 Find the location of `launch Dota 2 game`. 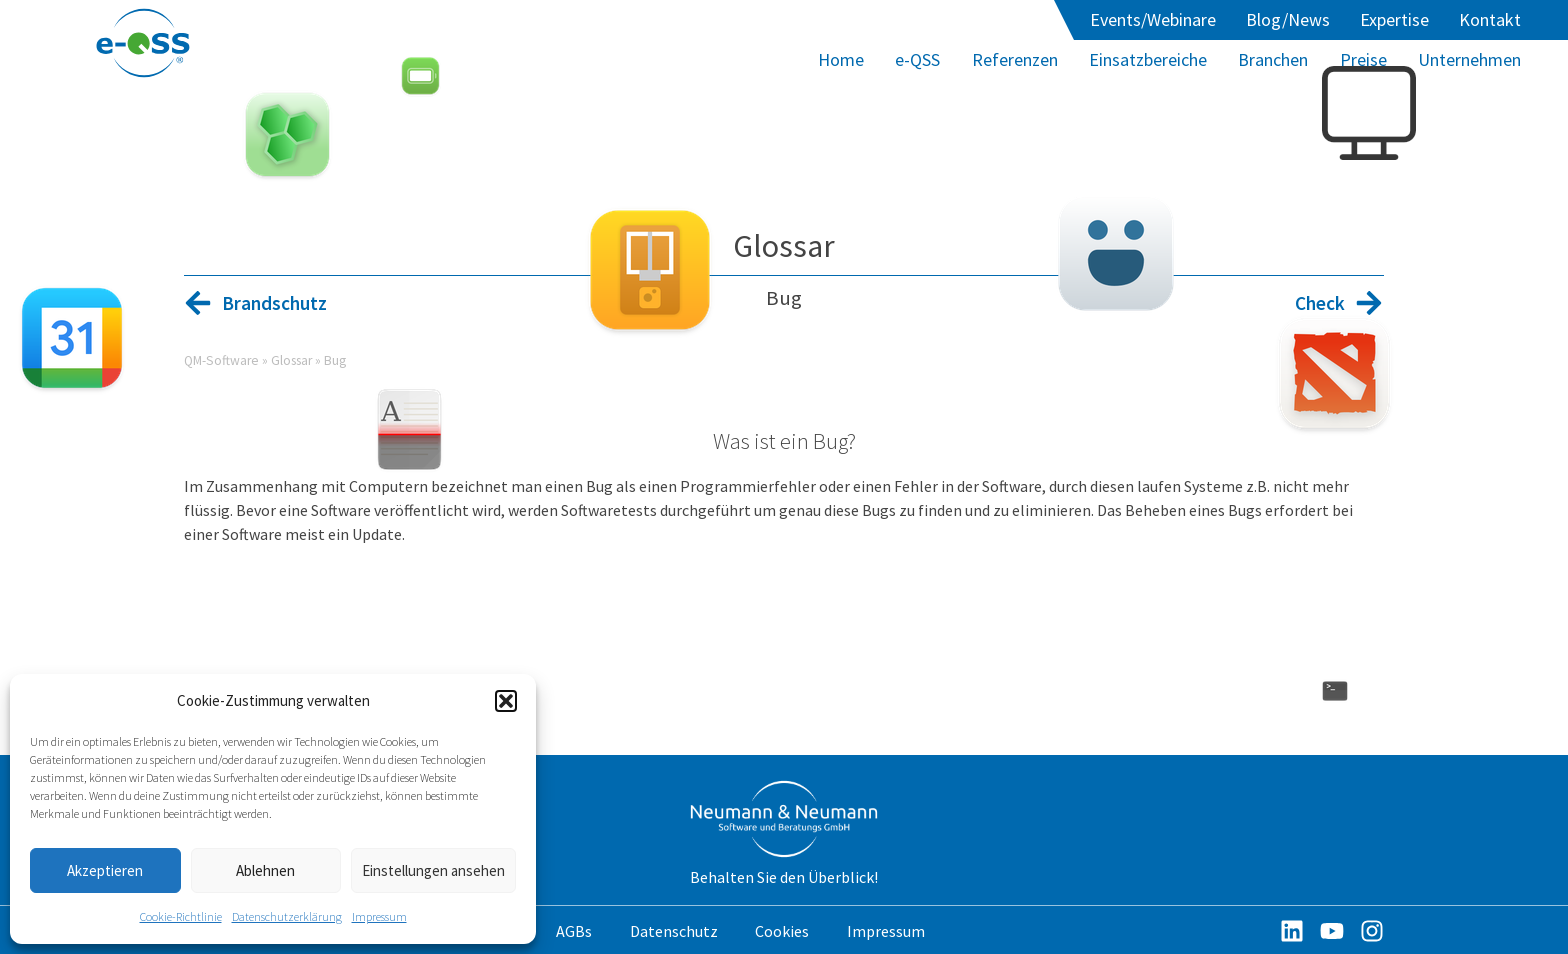

launch Dota 2 game is located at coordinates (1334, 373).